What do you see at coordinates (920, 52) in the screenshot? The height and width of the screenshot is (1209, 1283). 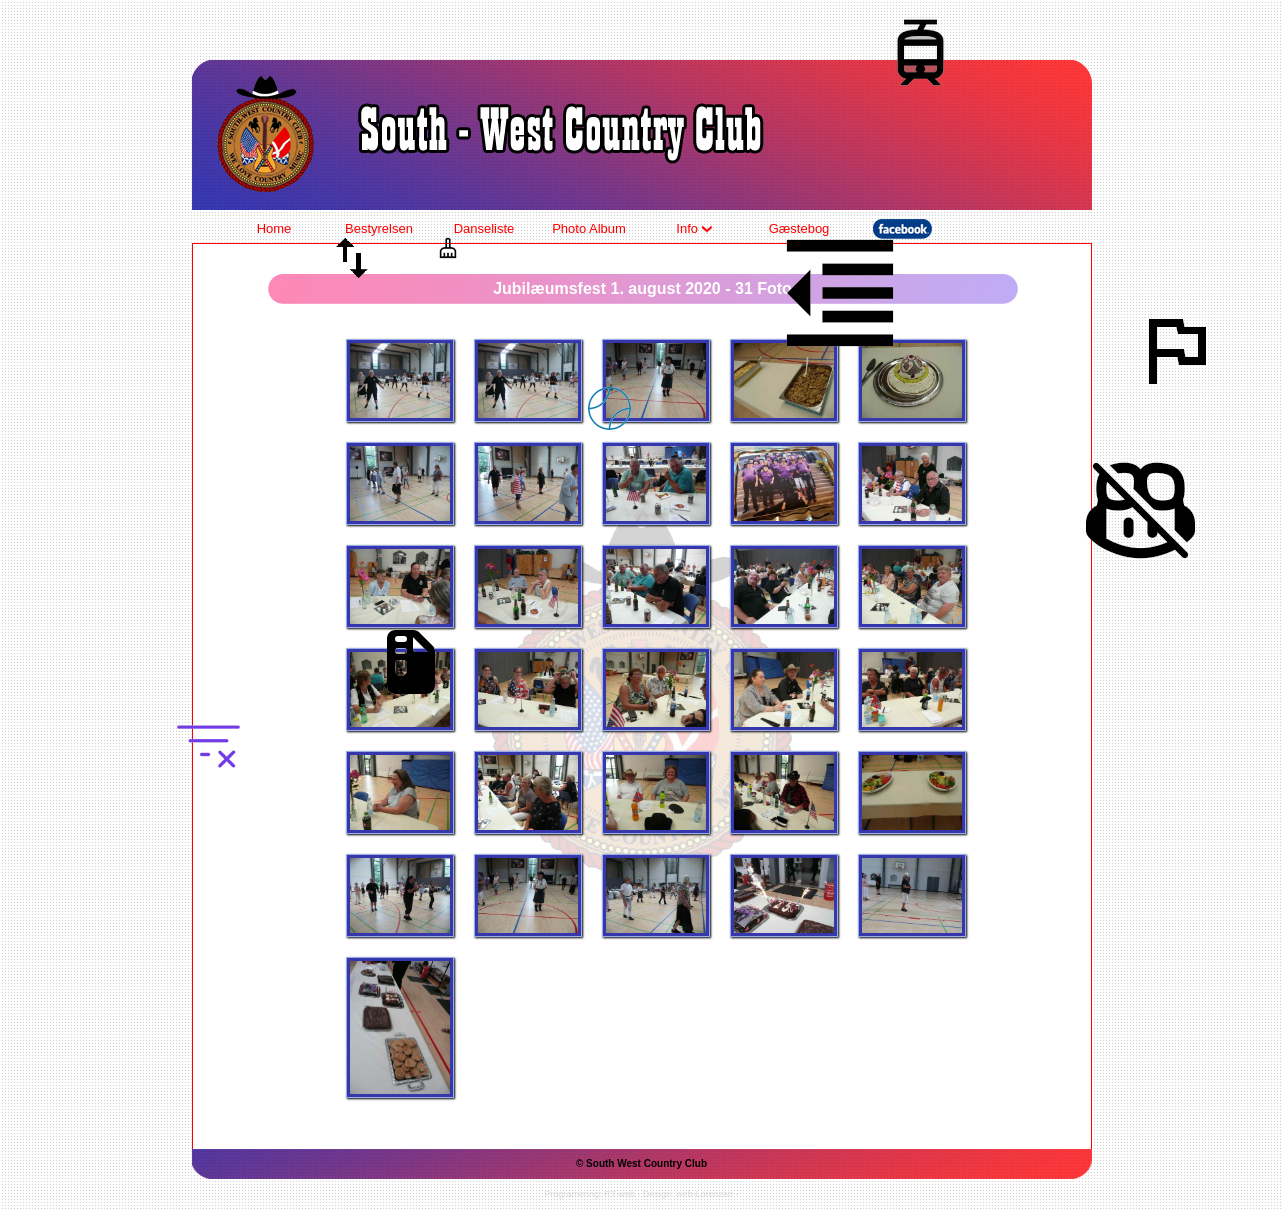 I see `view tram or light rail transit options` at bounding box center [920, 52].